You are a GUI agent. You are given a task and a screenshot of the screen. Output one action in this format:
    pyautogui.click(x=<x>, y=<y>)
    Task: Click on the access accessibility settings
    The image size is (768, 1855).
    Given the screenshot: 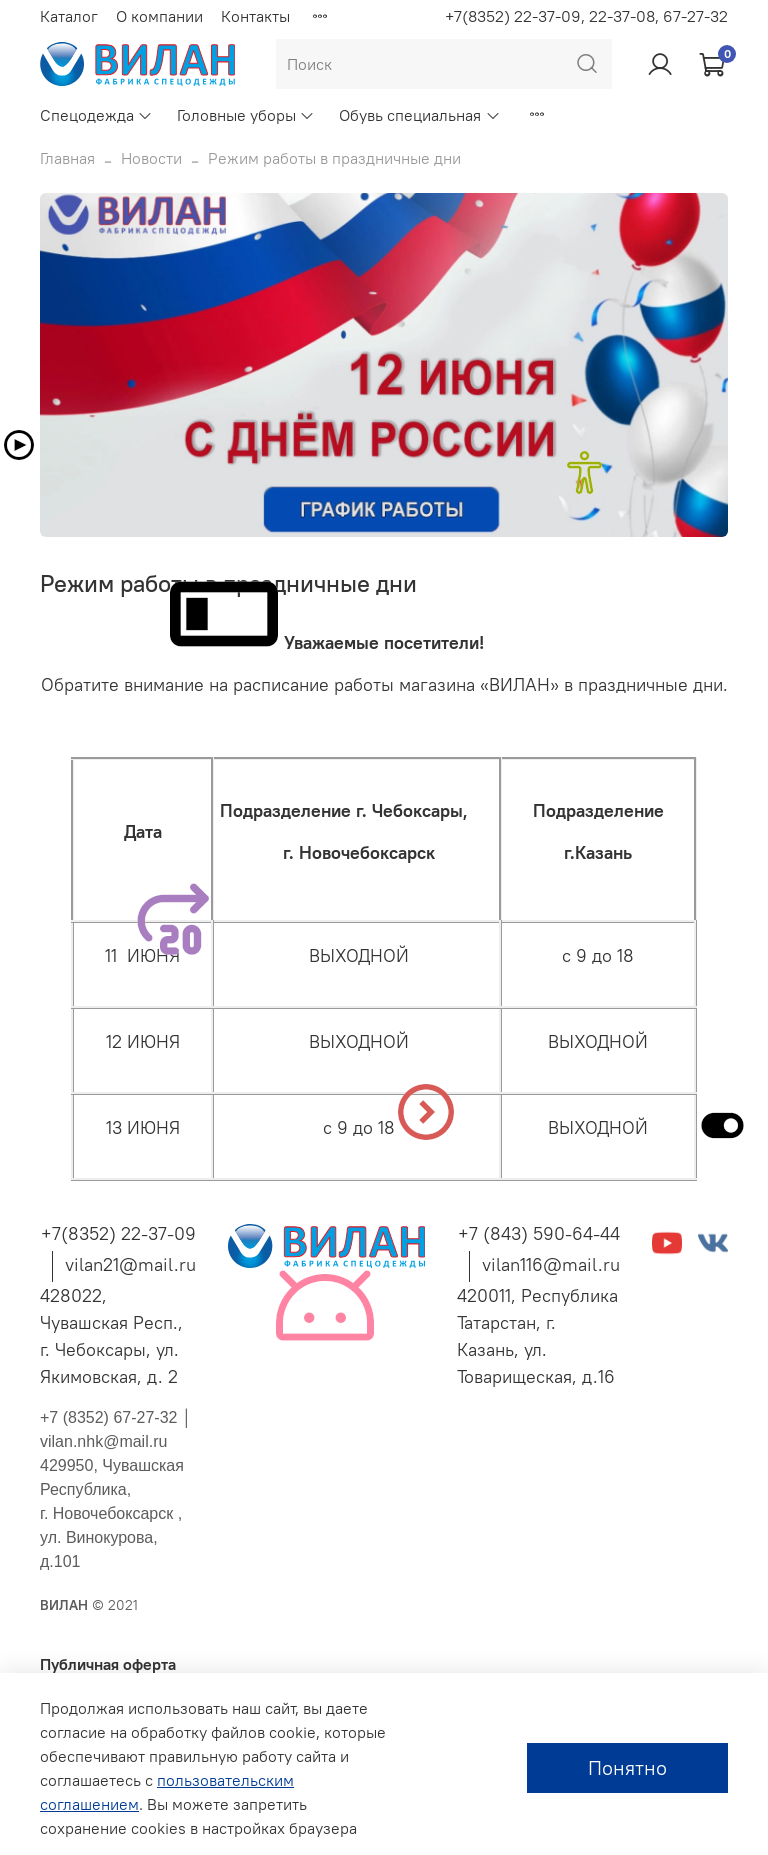 What is the action you would take?
    pyautogui.click(x=584, y=472)
    